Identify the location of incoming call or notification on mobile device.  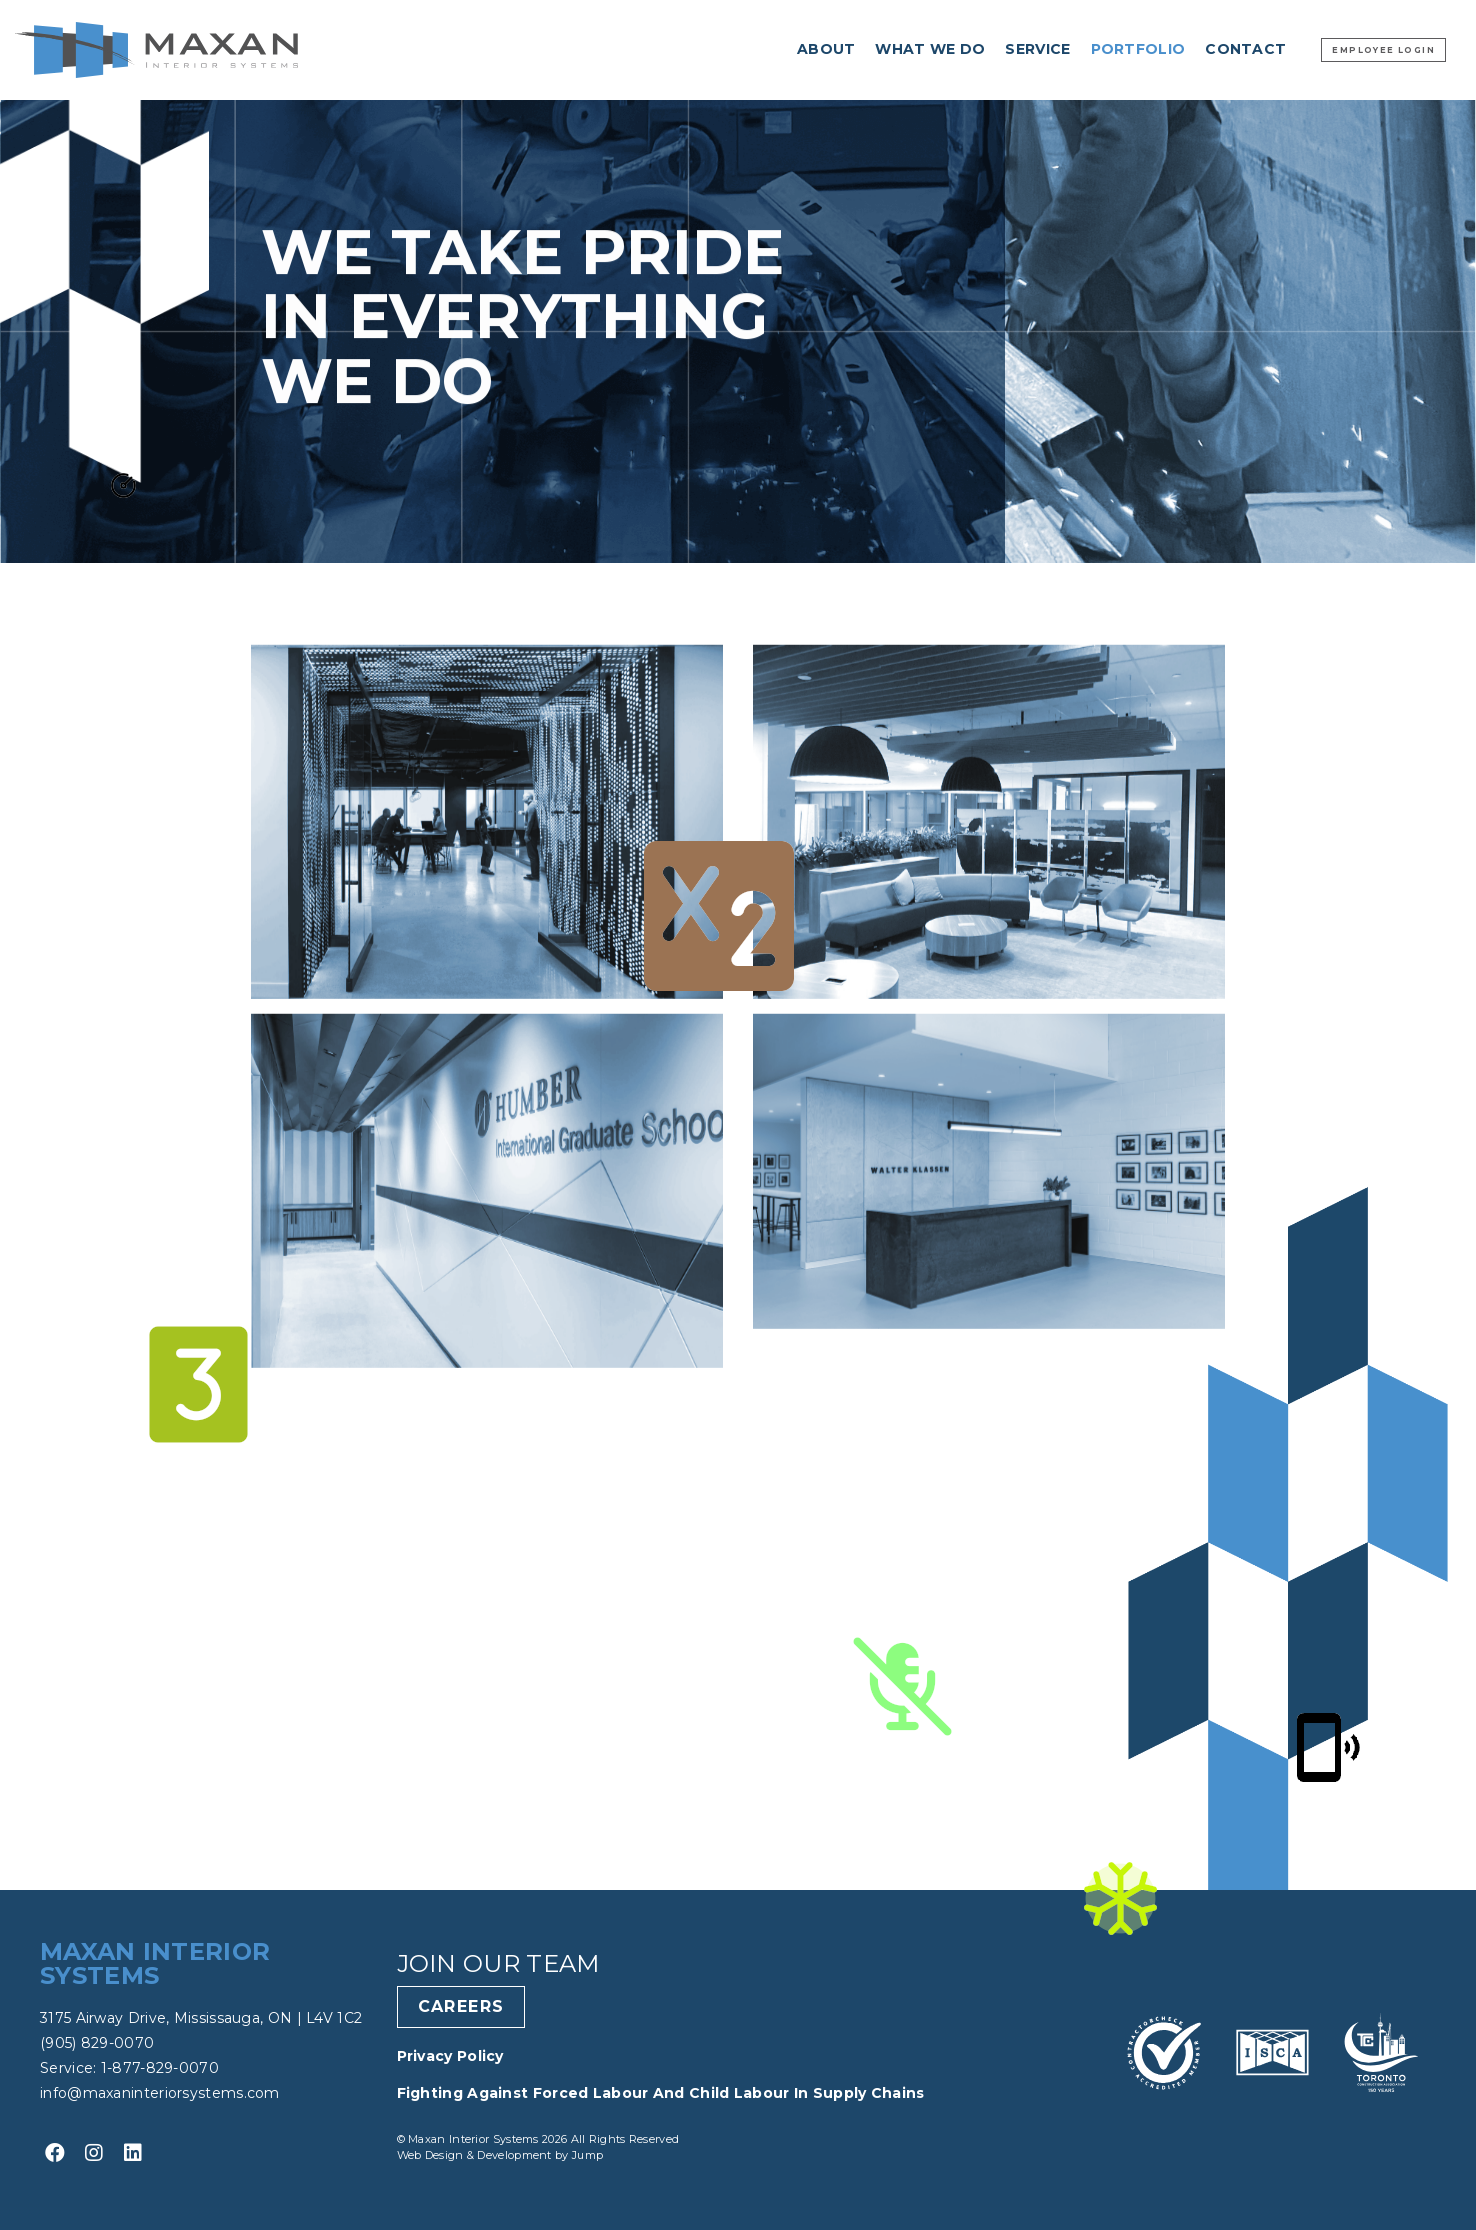
(1328, 1747).